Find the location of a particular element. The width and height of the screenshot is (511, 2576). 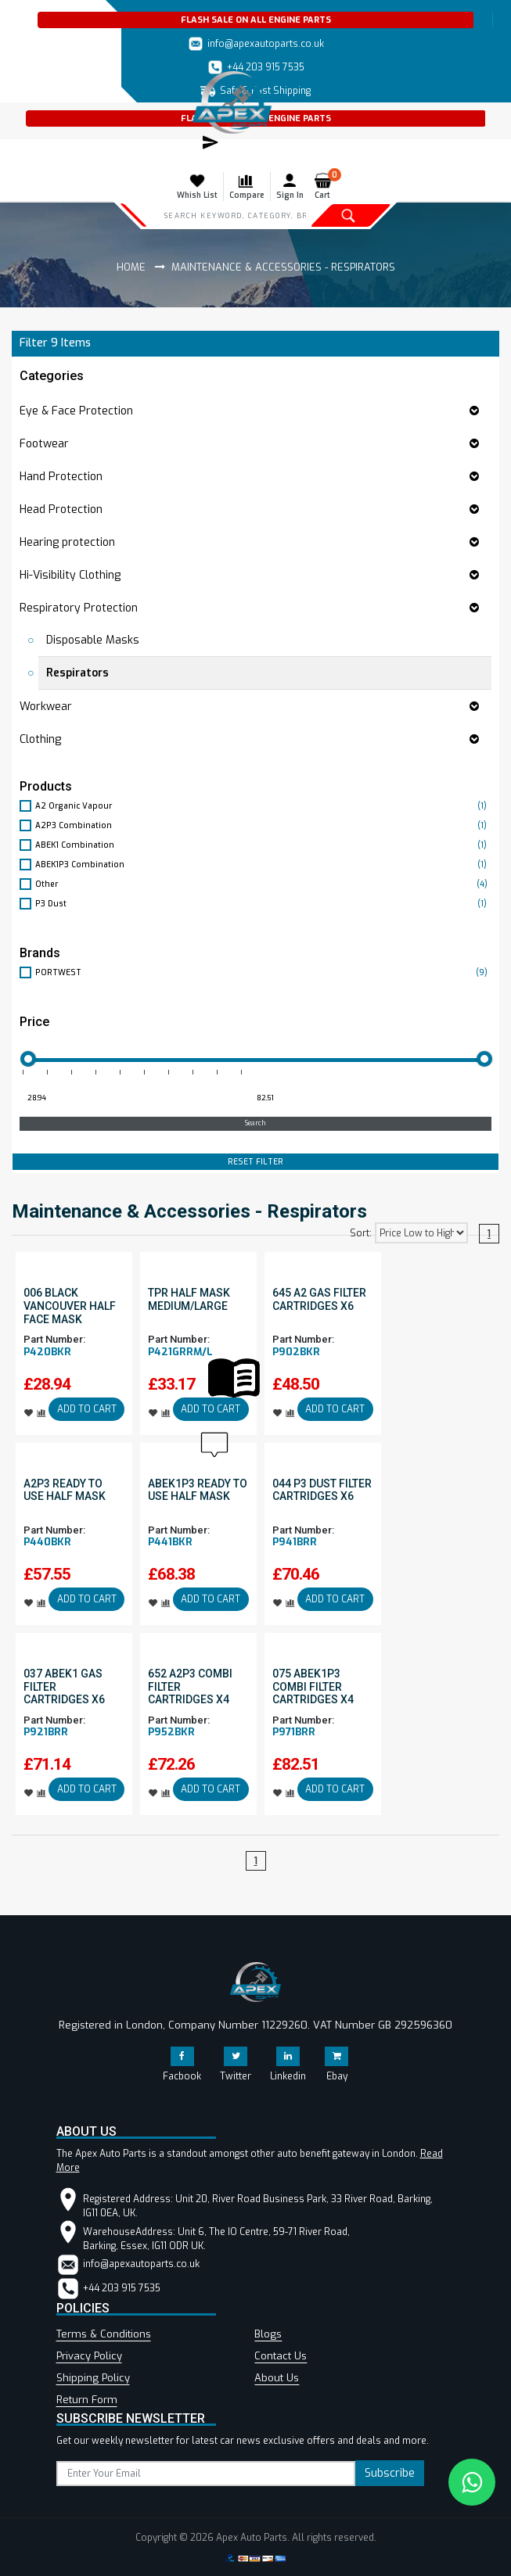

open chat or messaging is located at coordinates (214, 1444).